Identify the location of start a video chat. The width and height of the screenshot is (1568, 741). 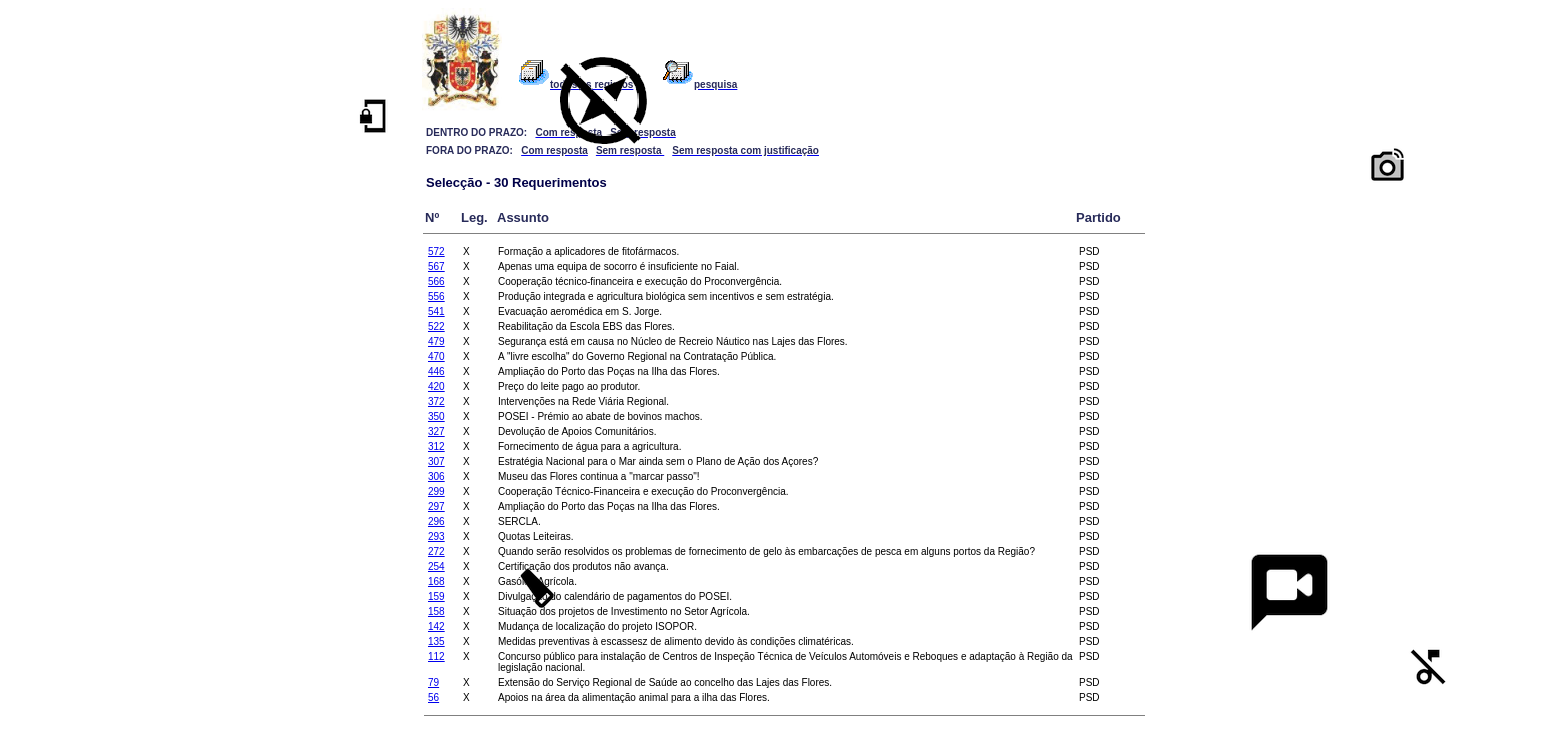
(1289, 592).